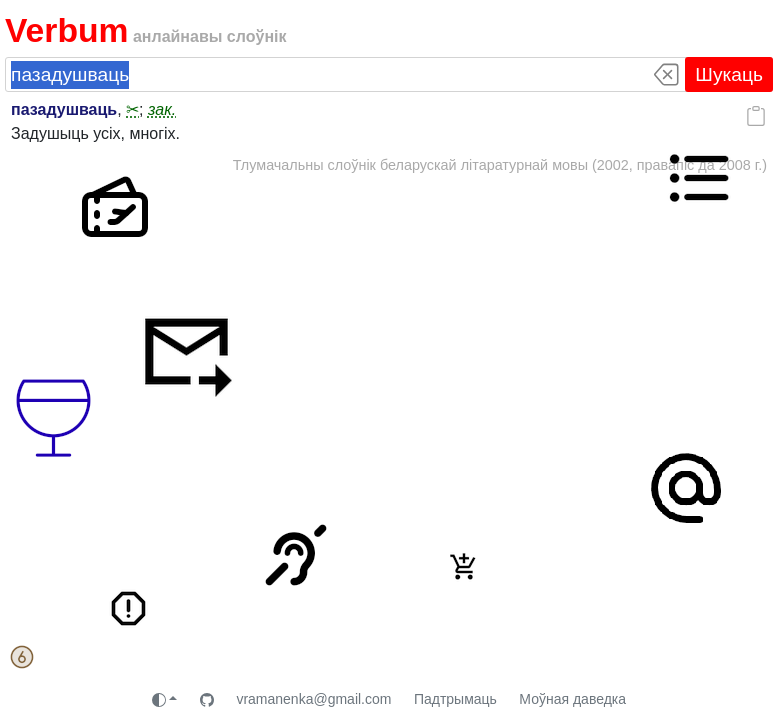 The height and width of the screenshot is (720, 778). What do you see at coordinates (700, 178) in the screenshot?
I see `view items as a bulleted list` at bounding box center [700, 178].